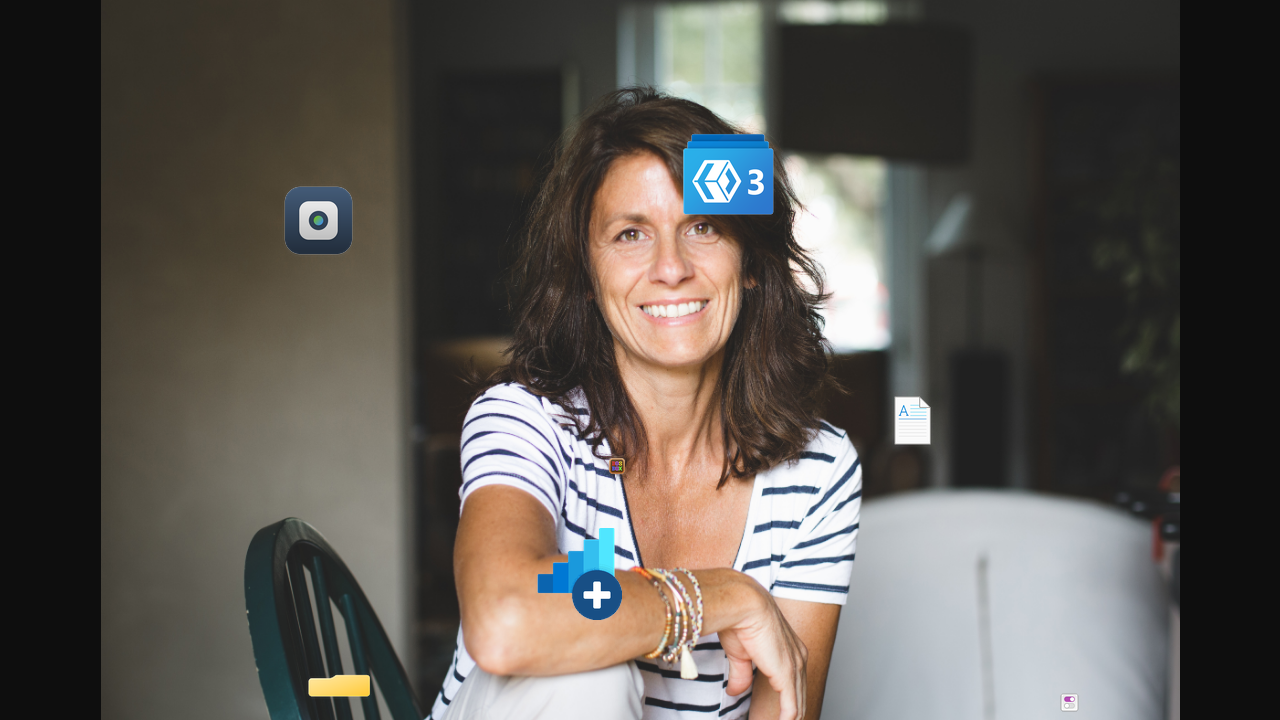  I want to click on open unity tweak tool settings, so click(1069, 702).